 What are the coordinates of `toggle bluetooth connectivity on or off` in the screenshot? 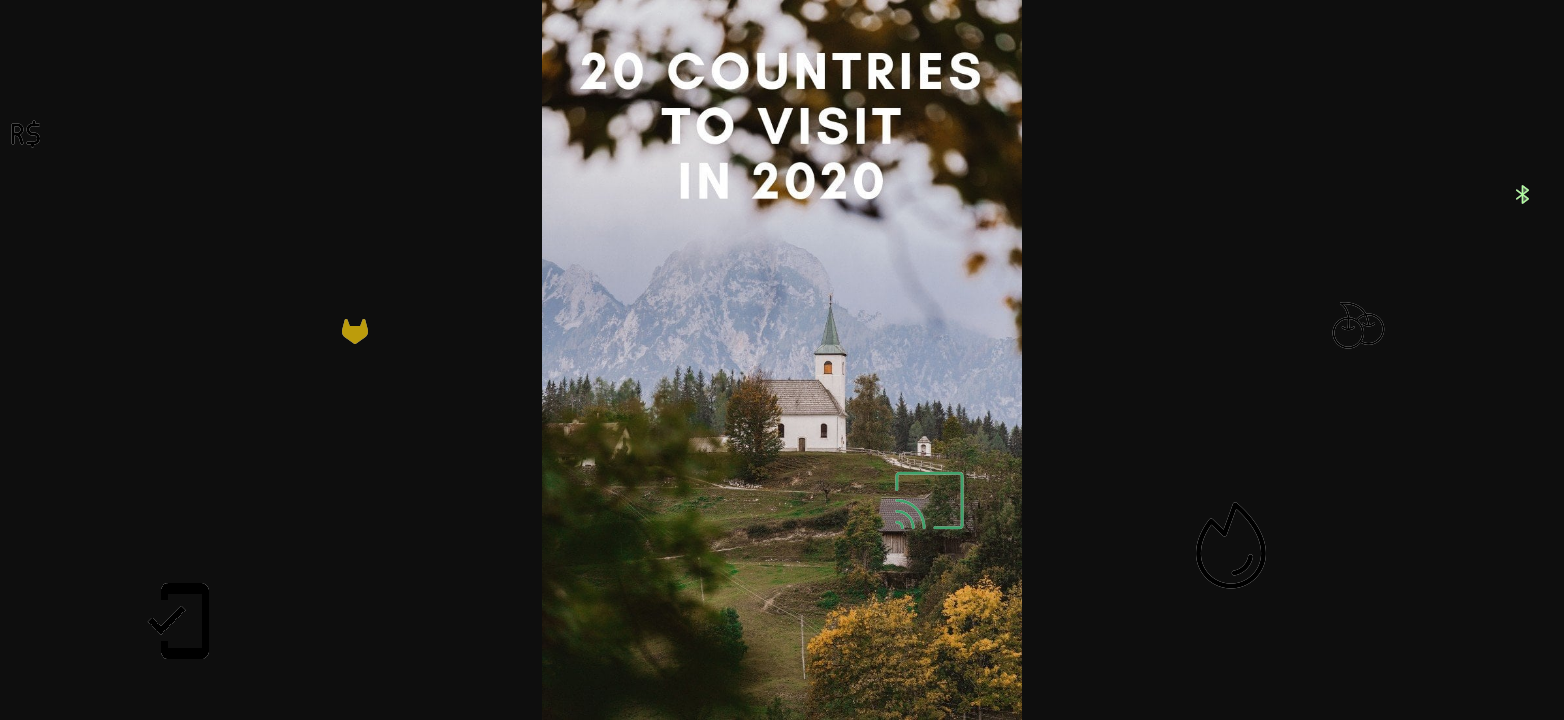 It's located at (1522, 194).